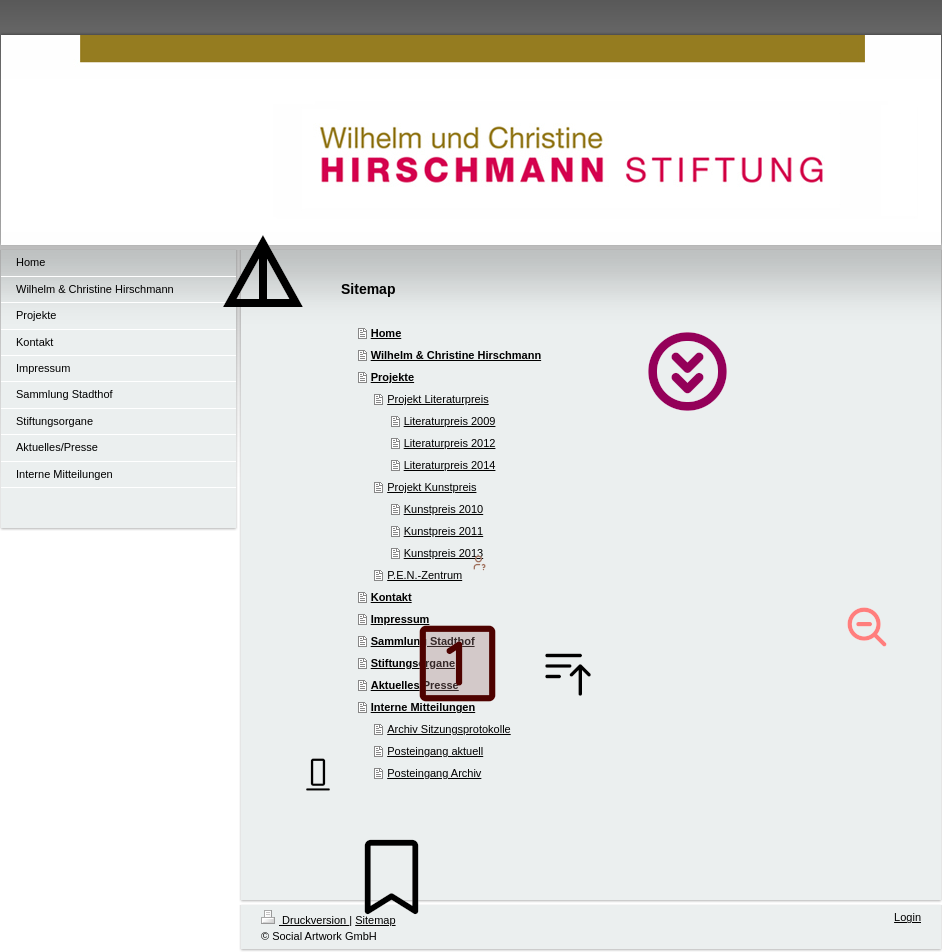 Image resolution: width=942 pixels, height=952 pixels. Describe the element at coordinates (687, 371) in the screenshot. I see `expand all content below` at that location.